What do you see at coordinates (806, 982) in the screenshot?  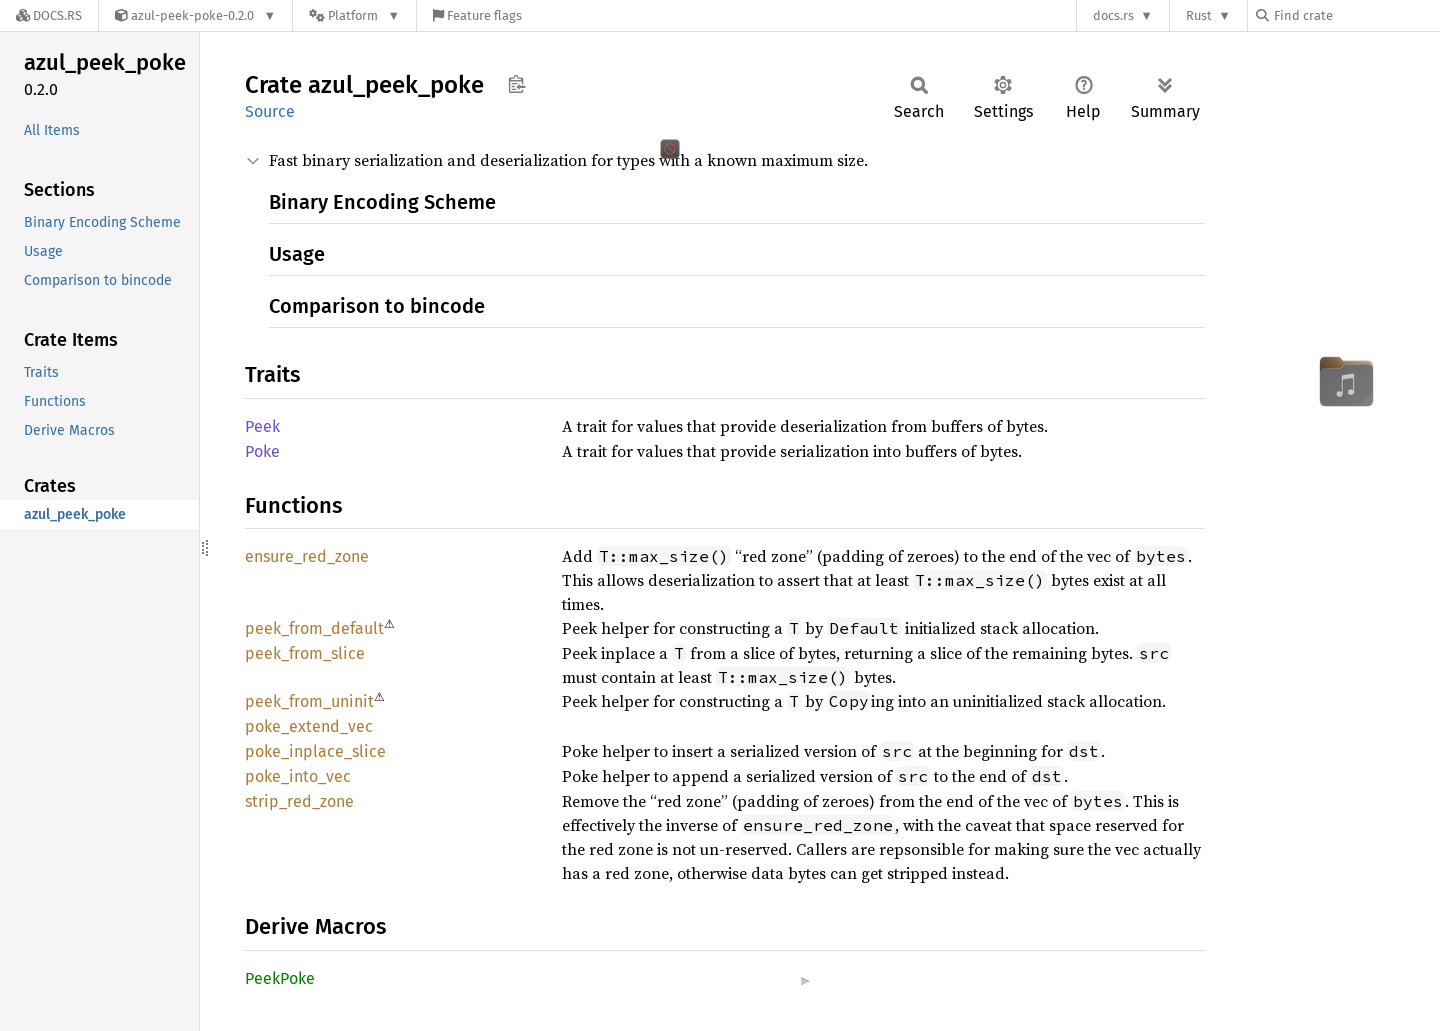 I see `navigate to the next item or section` at bounding box center [806, 982].